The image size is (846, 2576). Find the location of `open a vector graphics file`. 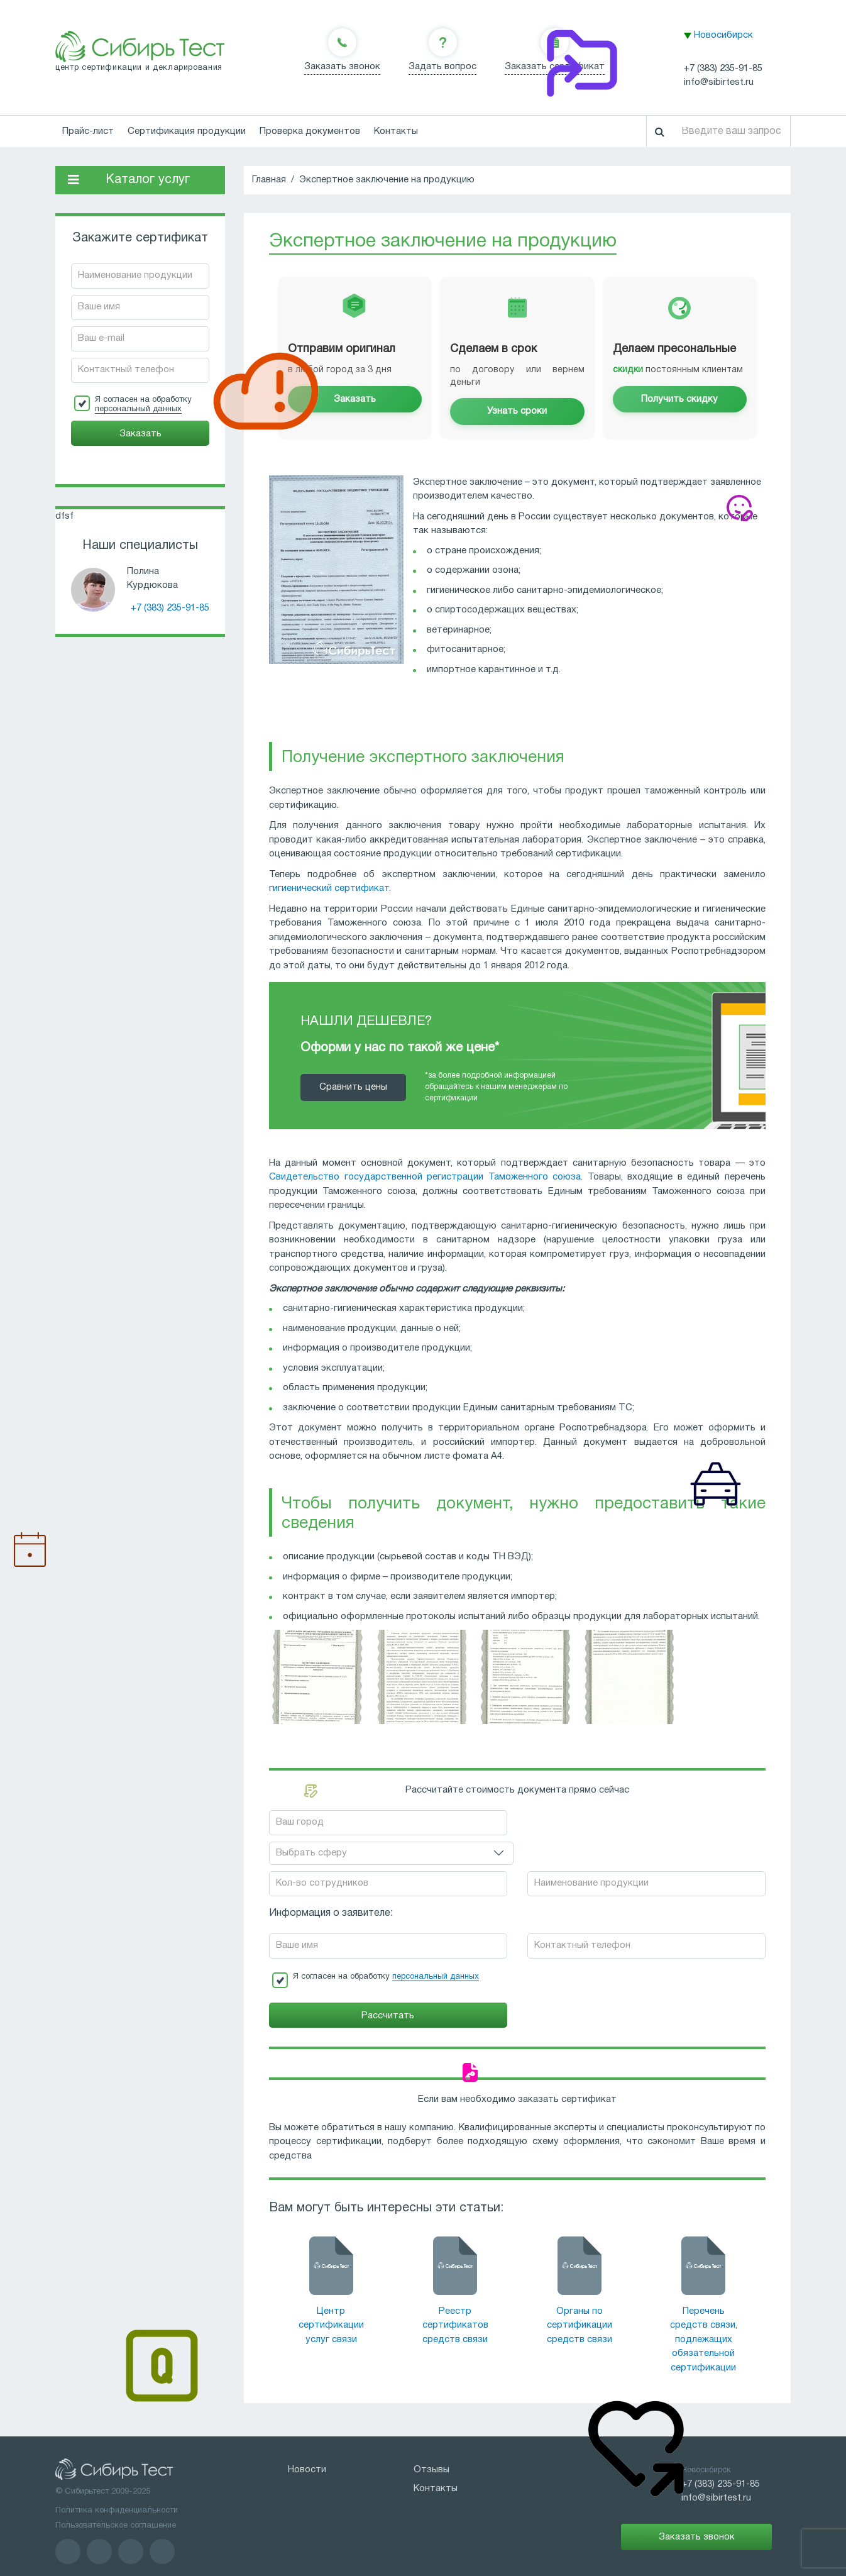

open a vector graphics file is located at coordinates (470, 2072).